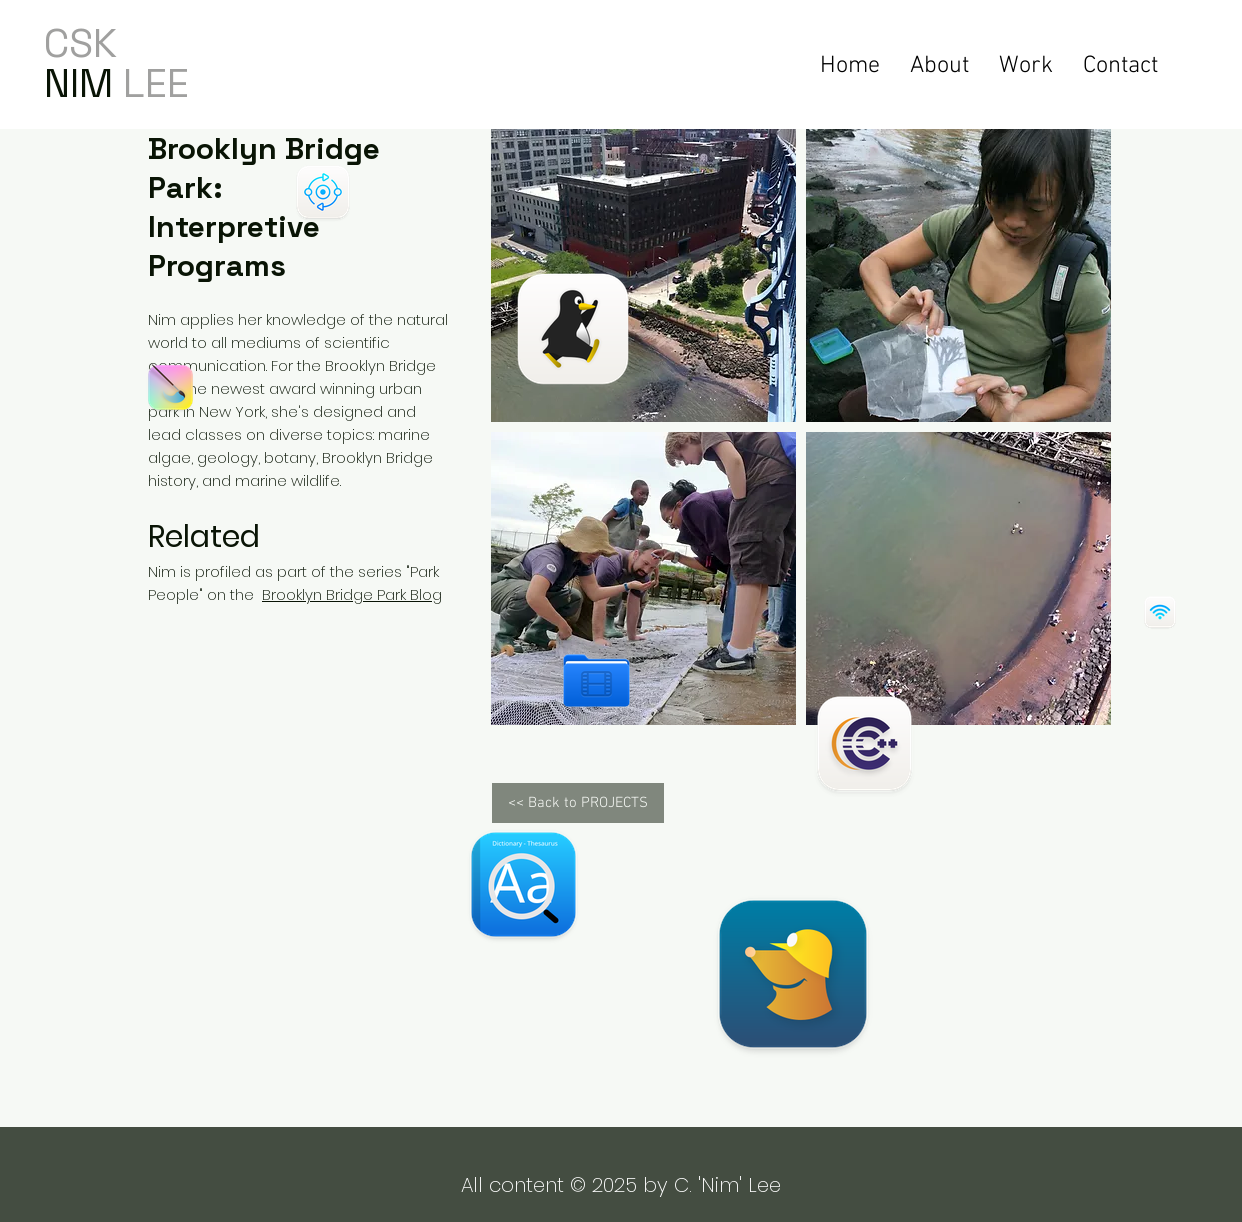 The height and width of the screenshot is (1222, 1242). What do you see at coordinates (170, 387) in the screenshot?
I see `open krita digital painting application` at bounding box center [170, 387].